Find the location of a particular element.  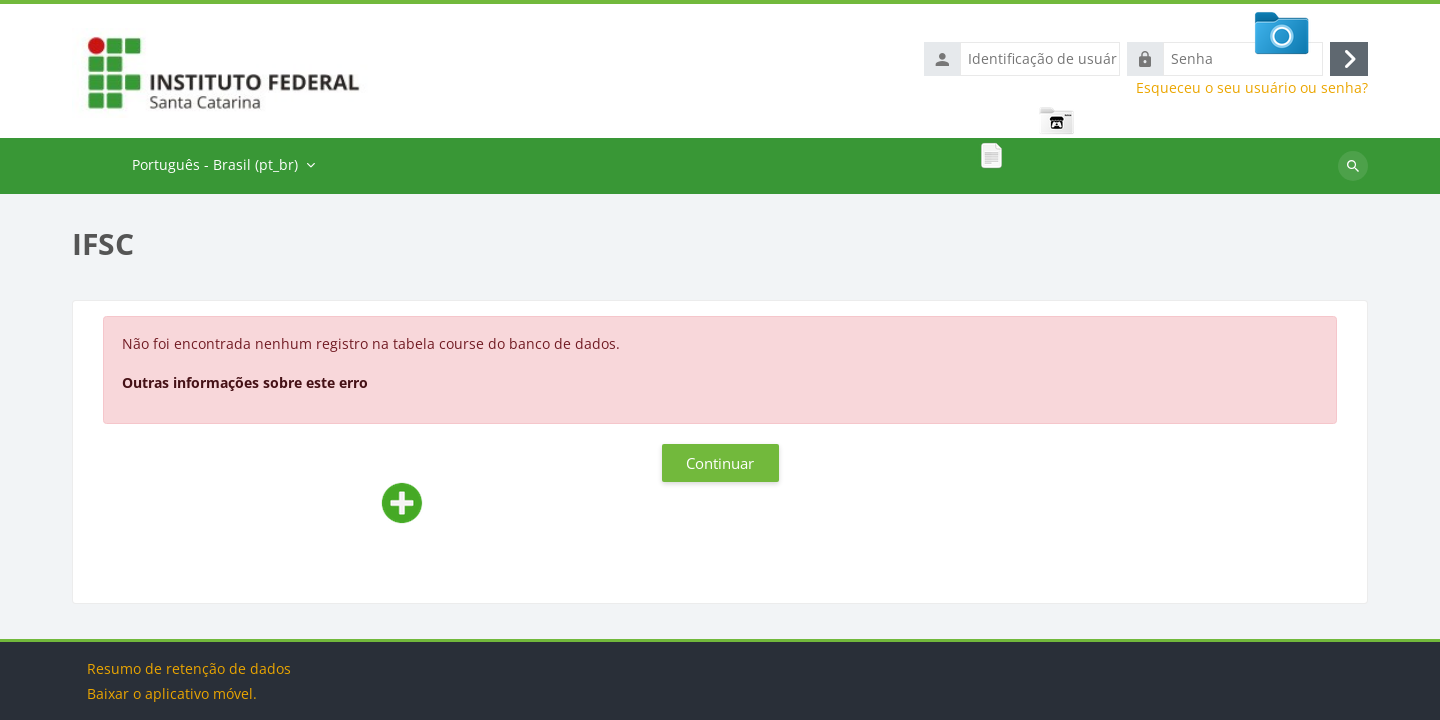

open your itch.io games folder is located at coordinates (1056, 121).